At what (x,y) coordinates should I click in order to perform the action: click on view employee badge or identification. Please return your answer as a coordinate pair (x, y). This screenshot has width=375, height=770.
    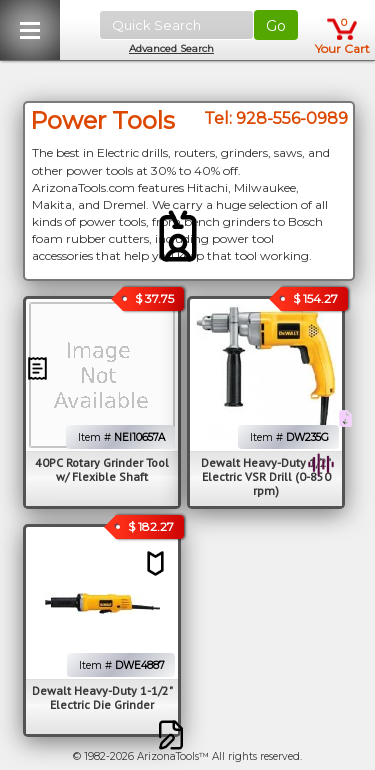
    Looking at the image, I should click on (178, 236).